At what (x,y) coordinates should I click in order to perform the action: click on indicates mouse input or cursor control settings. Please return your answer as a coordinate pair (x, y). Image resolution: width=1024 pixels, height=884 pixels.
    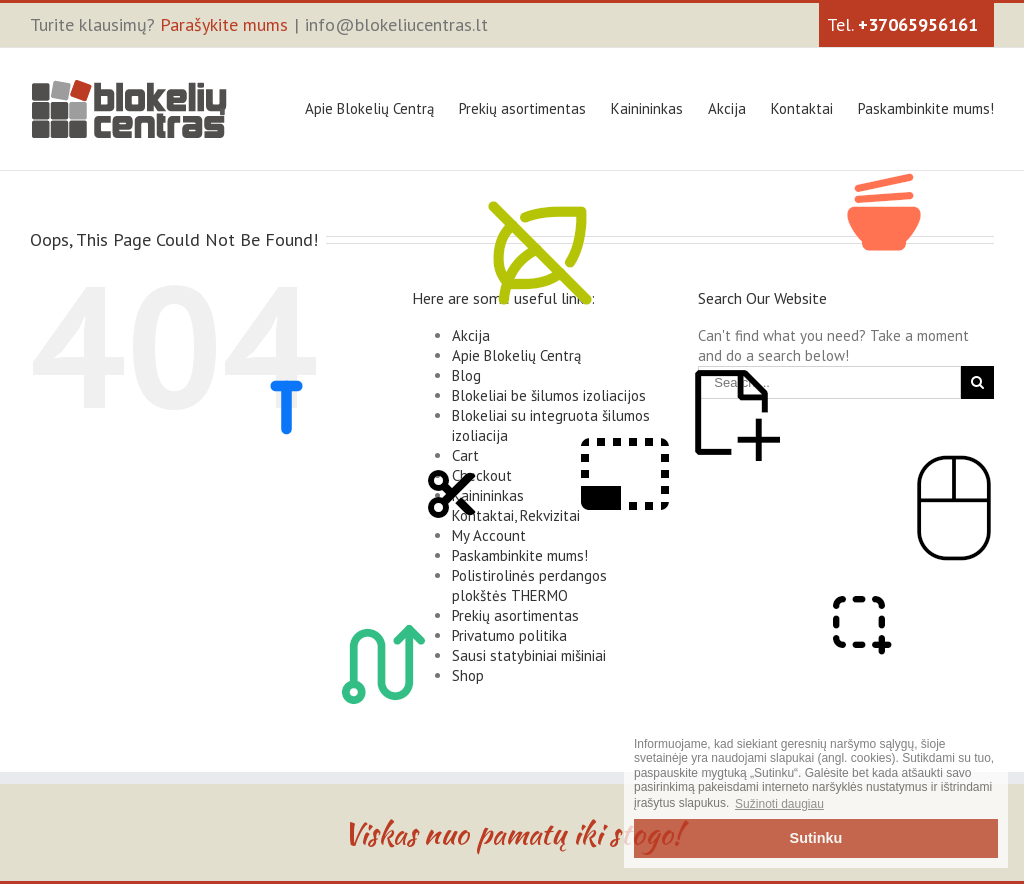
    Looking at the image, I should click on (954, 508).